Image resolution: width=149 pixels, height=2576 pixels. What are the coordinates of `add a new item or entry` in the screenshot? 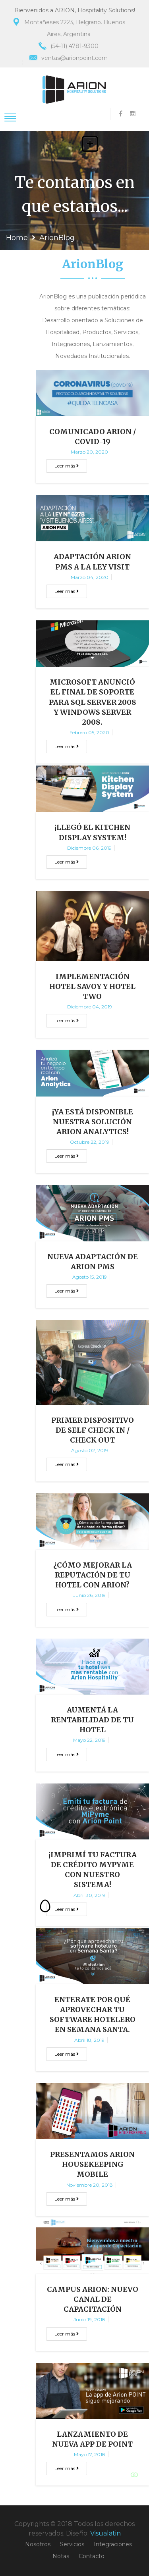 It's located at (90, 144).